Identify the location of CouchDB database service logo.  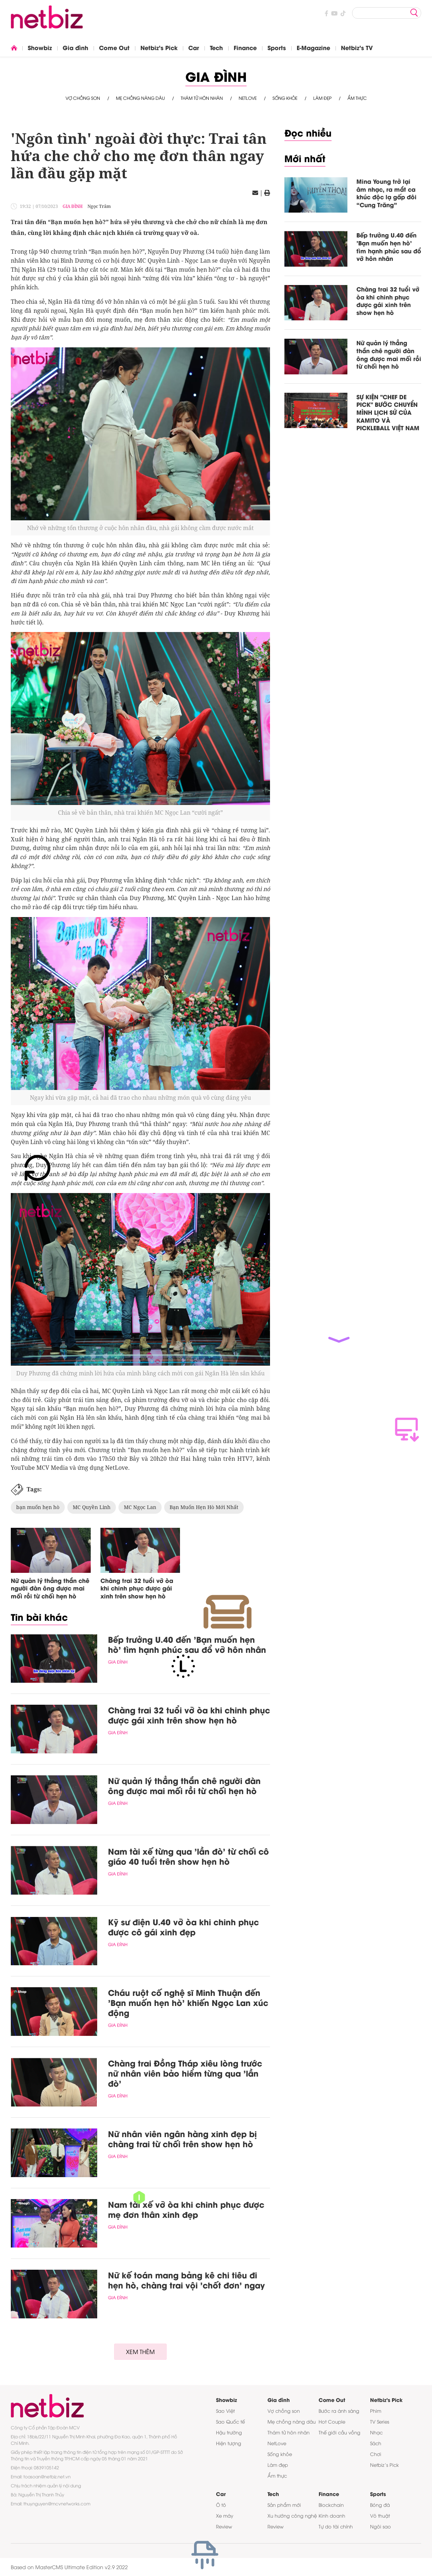
(228, 1612).